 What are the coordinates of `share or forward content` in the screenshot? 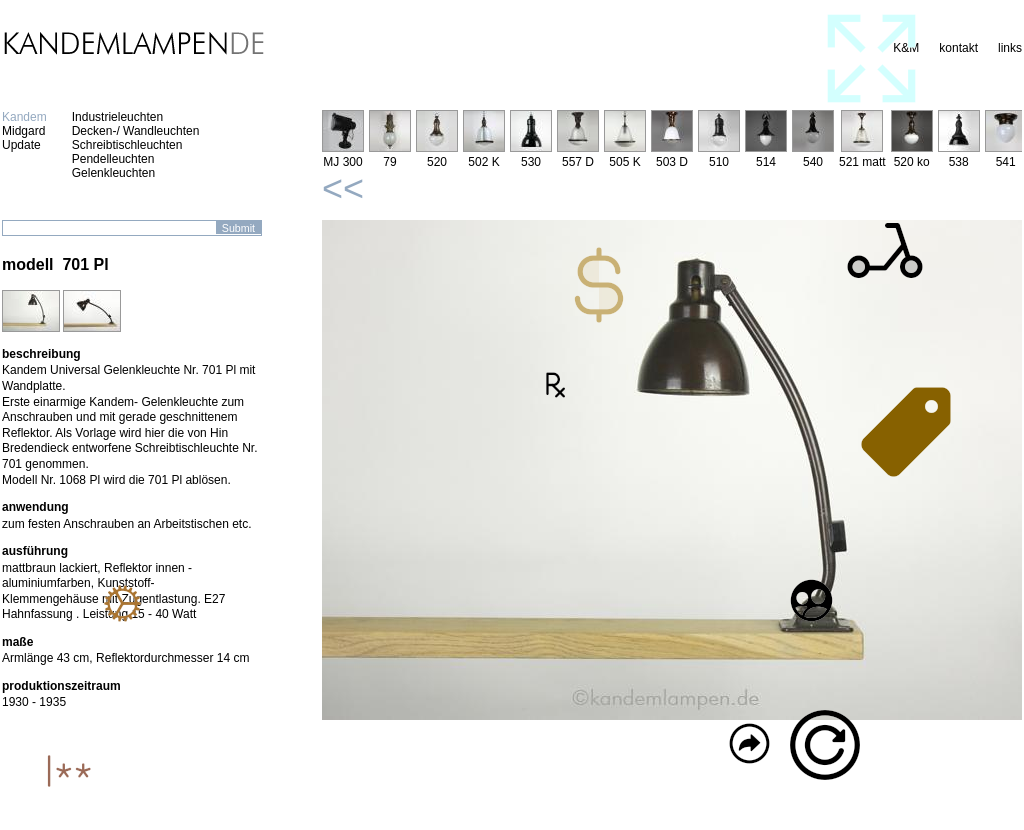 It's located at (749, 743).